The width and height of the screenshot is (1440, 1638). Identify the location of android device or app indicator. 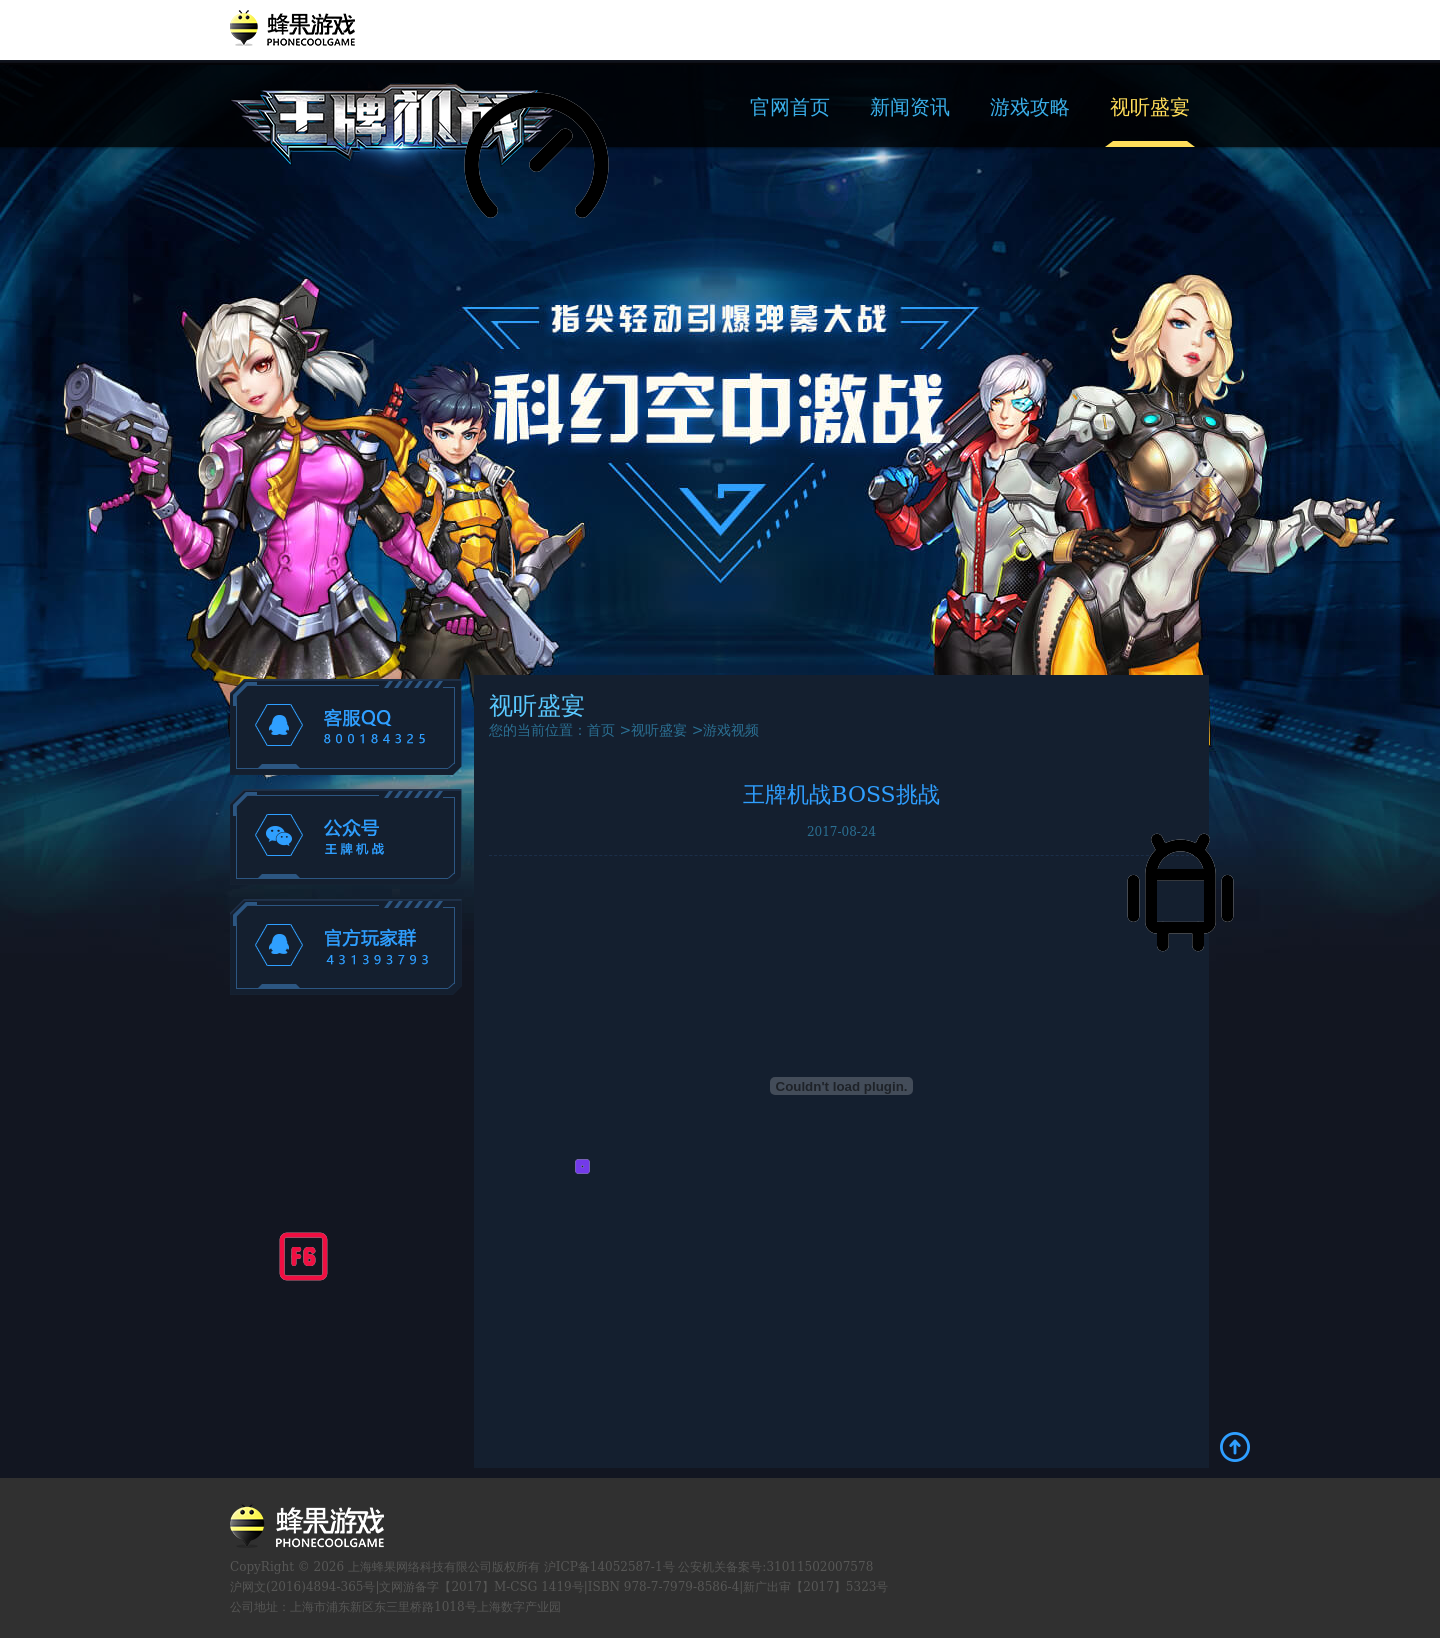
(1180, 892).